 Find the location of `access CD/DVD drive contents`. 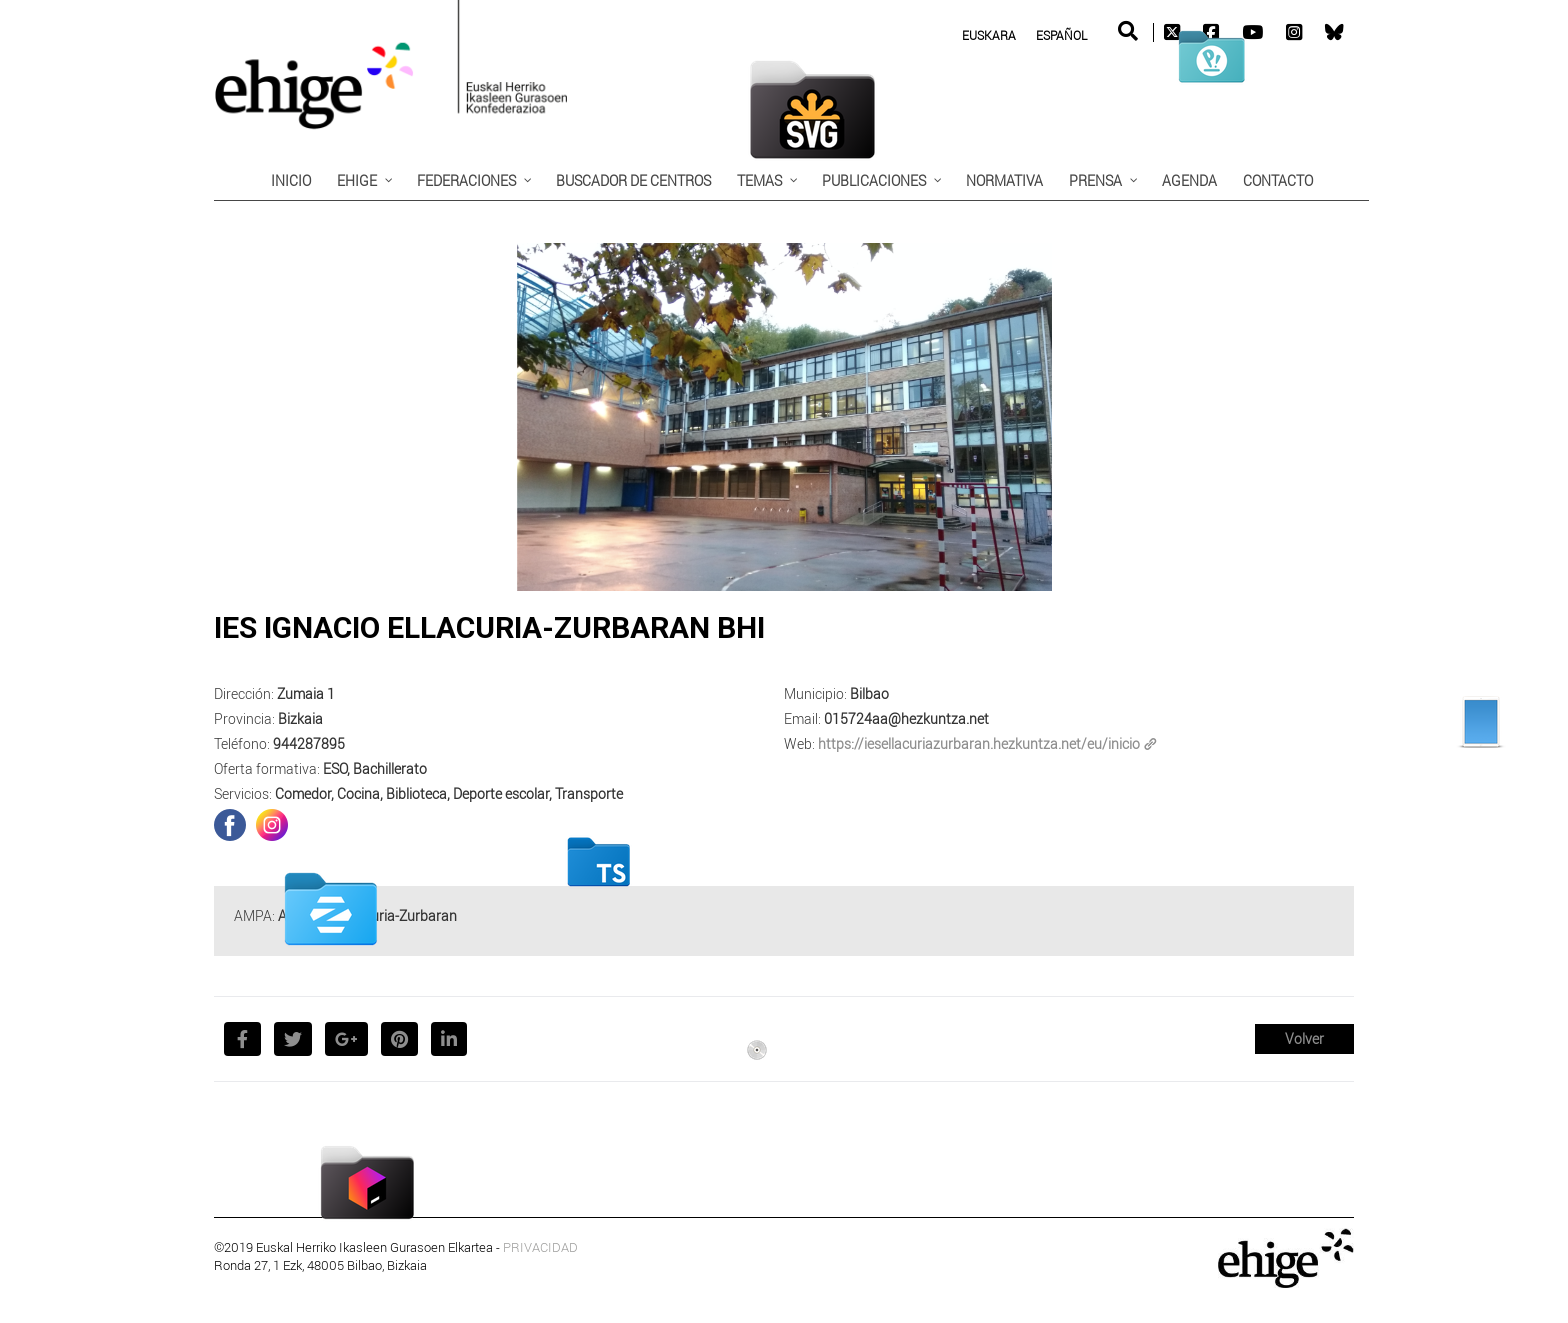

access CD/DVD drive contents is located at coordinates (757, 1050).